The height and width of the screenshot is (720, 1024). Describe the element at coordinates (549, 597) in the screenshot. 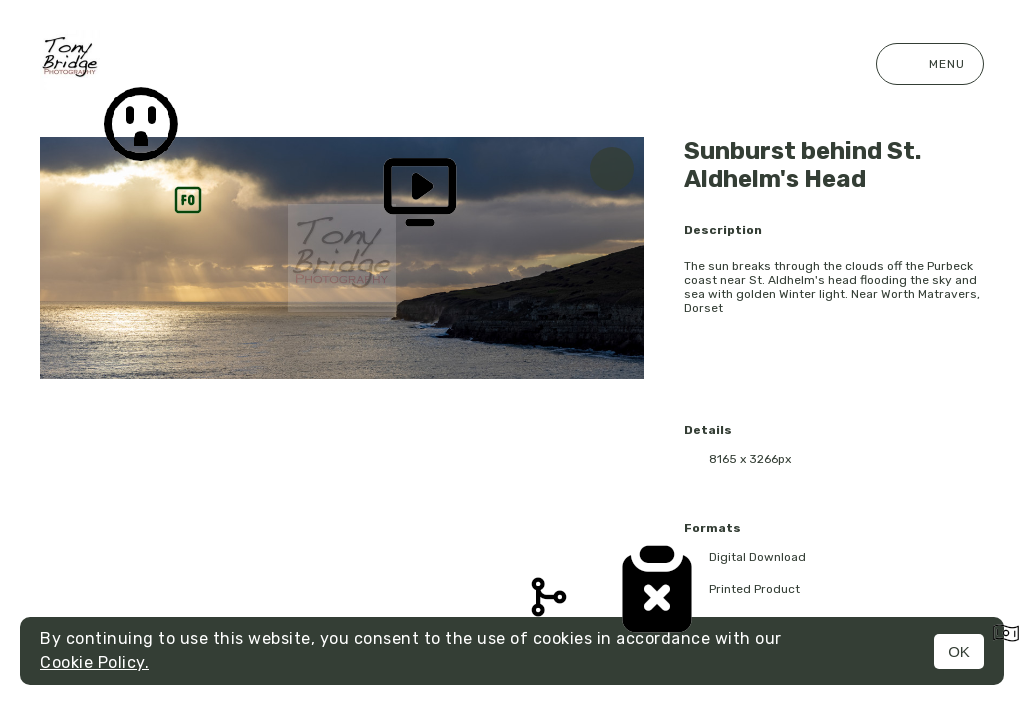

I see `merge branches in version control` at that location.